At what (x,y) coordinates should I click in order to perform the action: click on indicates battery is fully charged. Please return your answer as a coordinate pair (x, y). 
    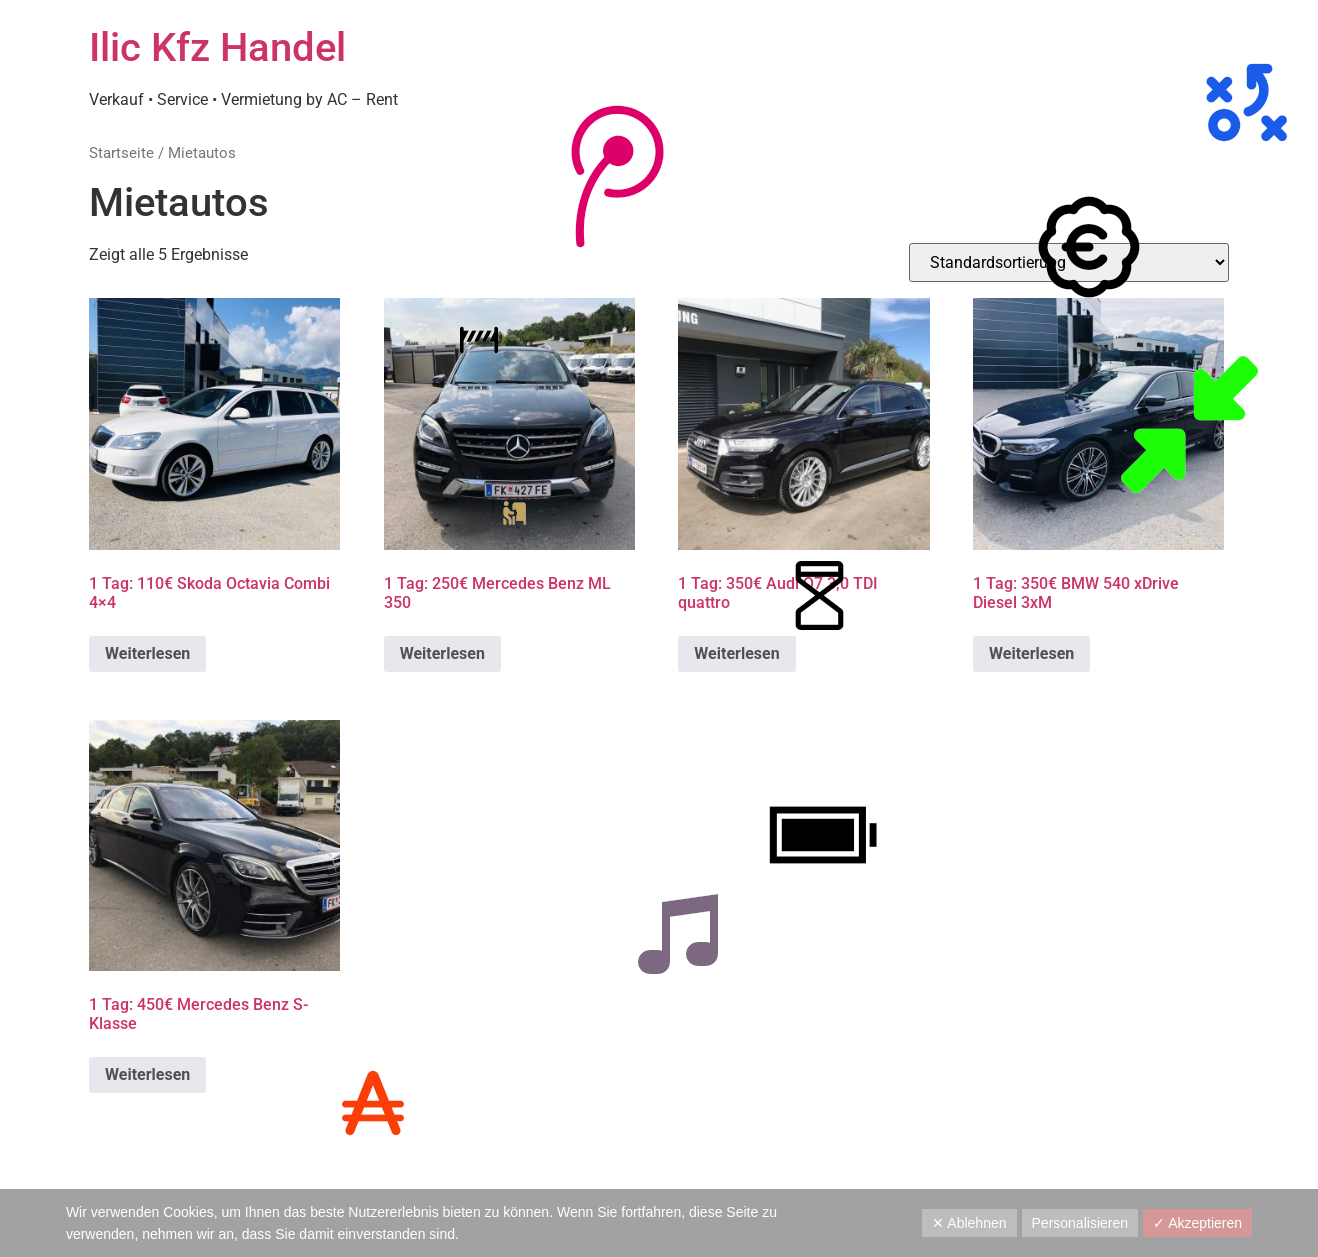
    Looking at the image, I should click on (823, 835).